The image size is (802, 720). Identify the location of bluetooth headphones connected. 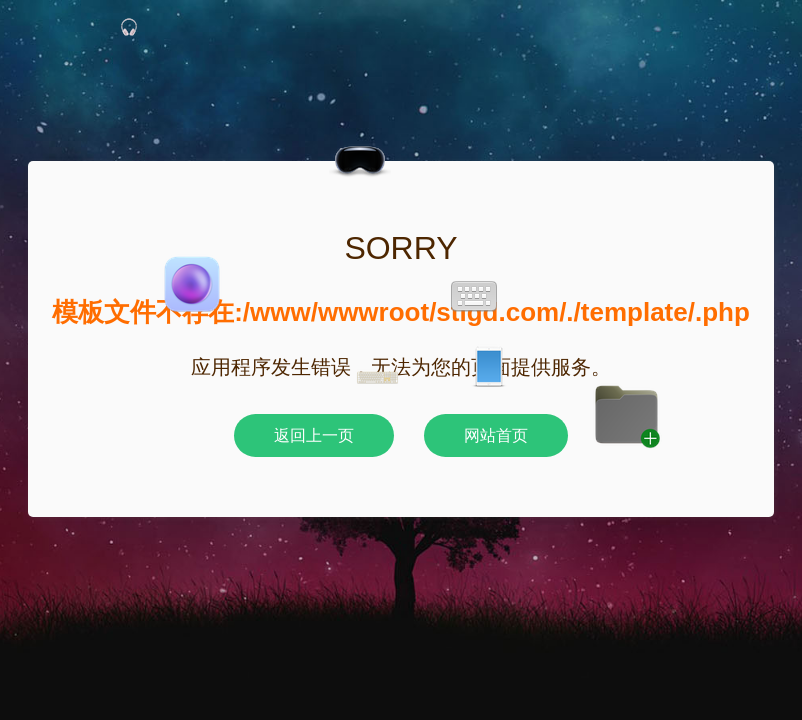
(129, 27).